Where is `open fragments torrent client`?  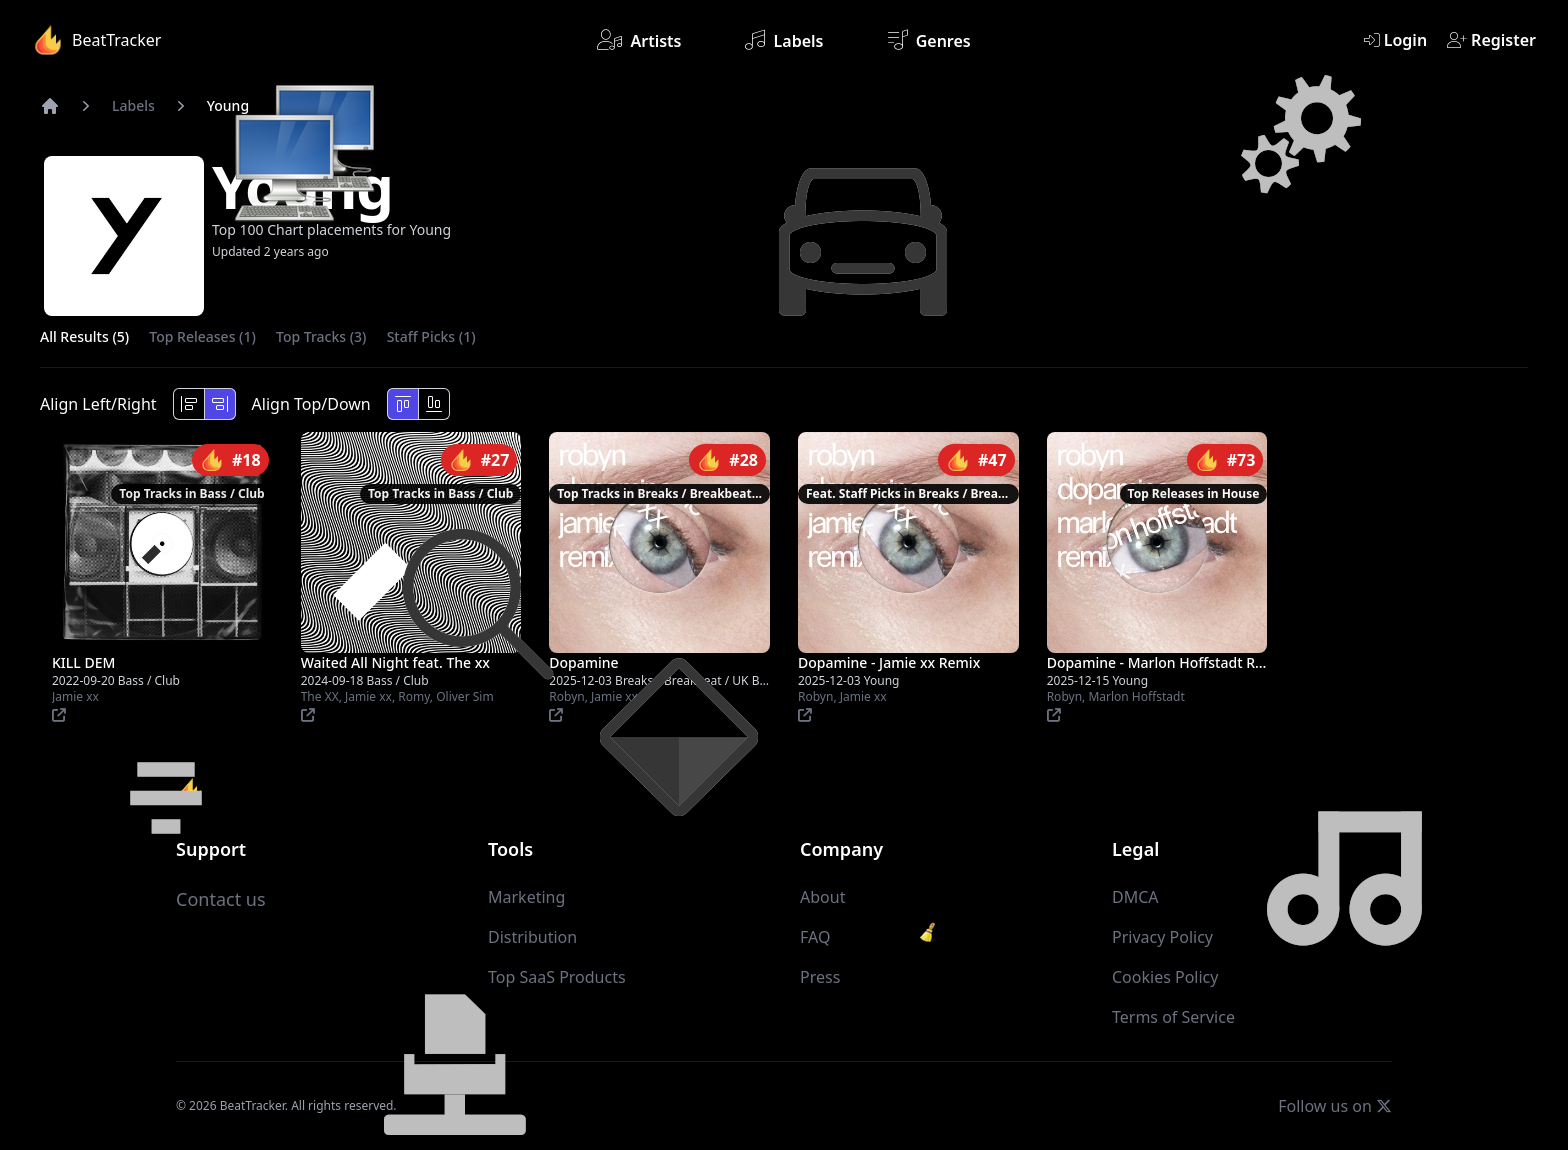
open fragments torrent client is located at coordinates (679, 737).